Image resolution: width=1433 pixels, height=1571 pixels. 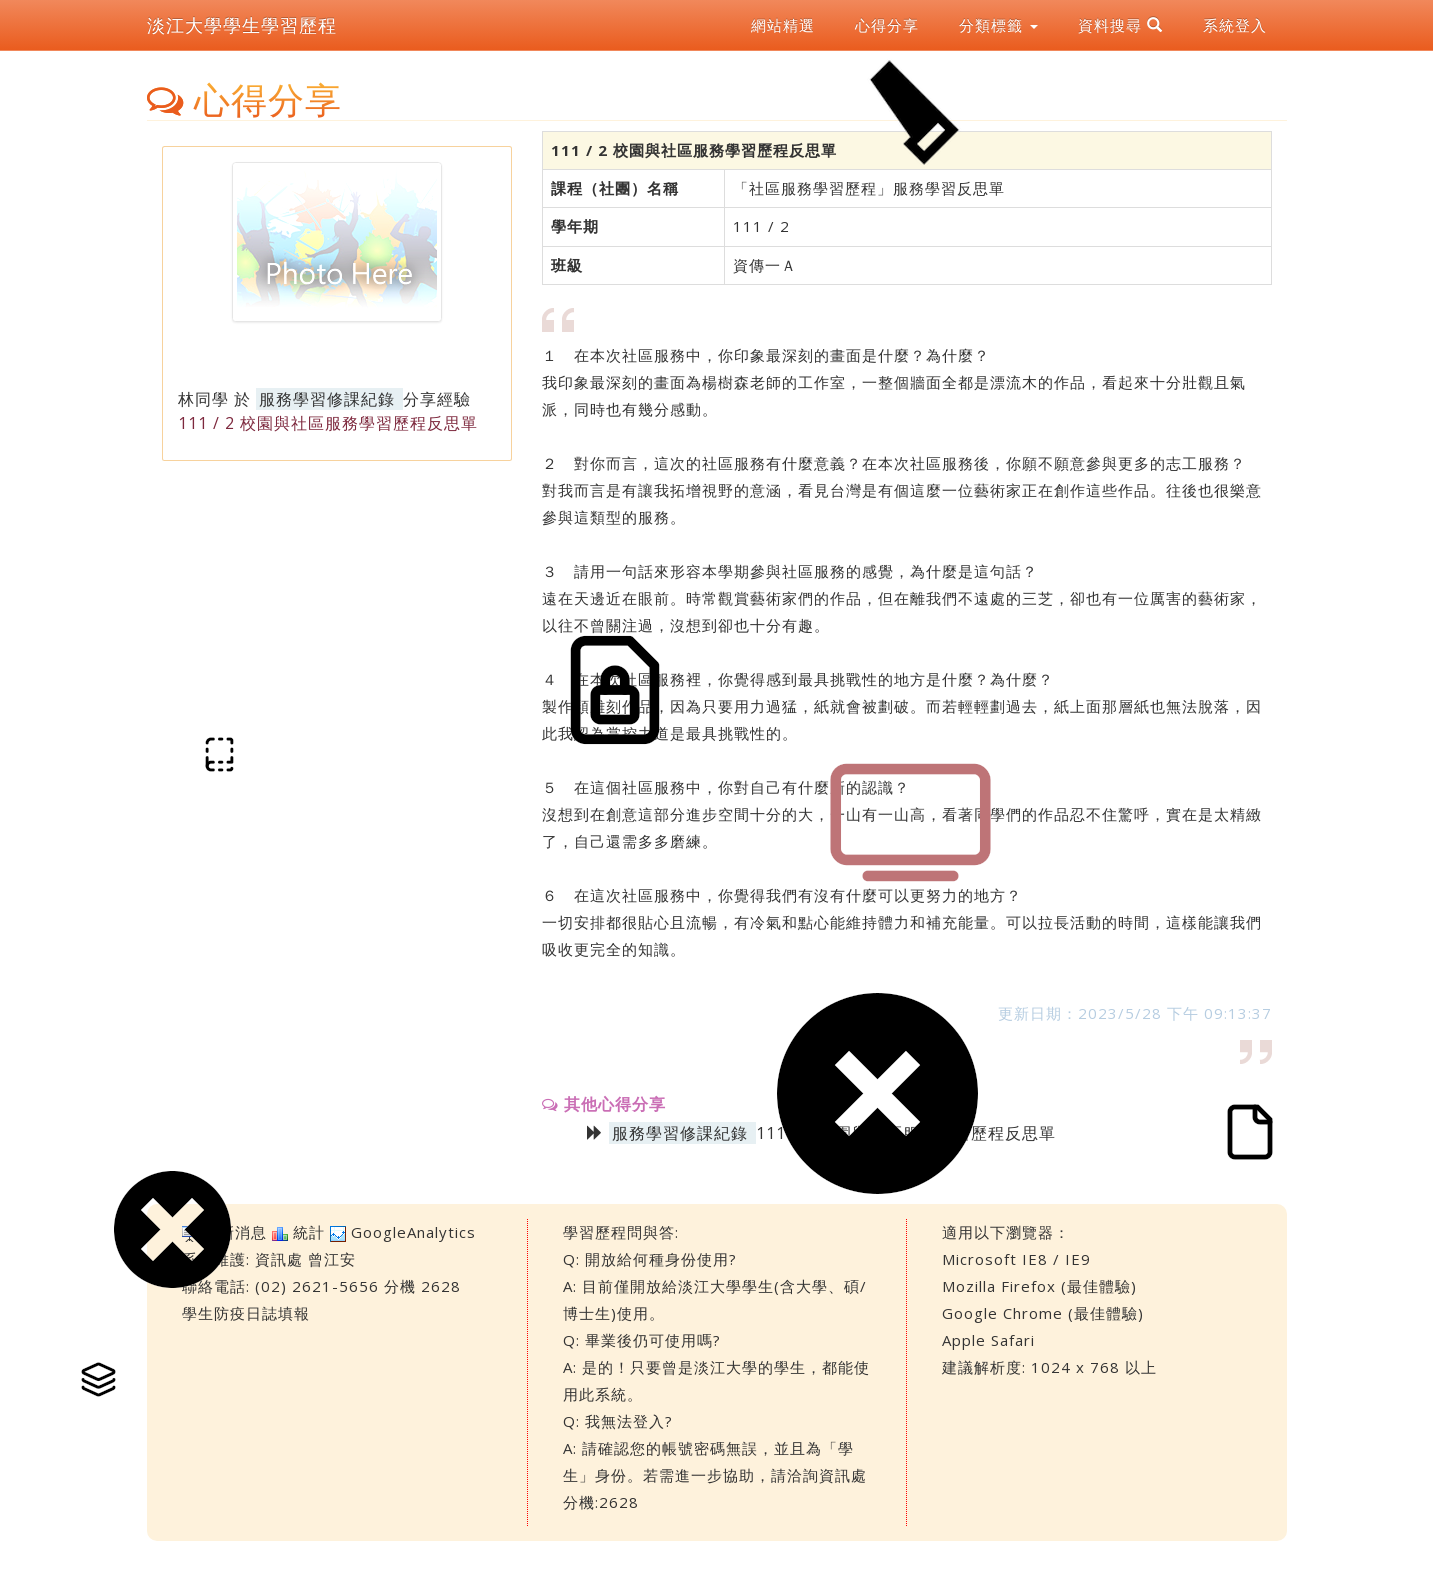 I want to click on draft or unpublished document, so click(x=219, y=754).